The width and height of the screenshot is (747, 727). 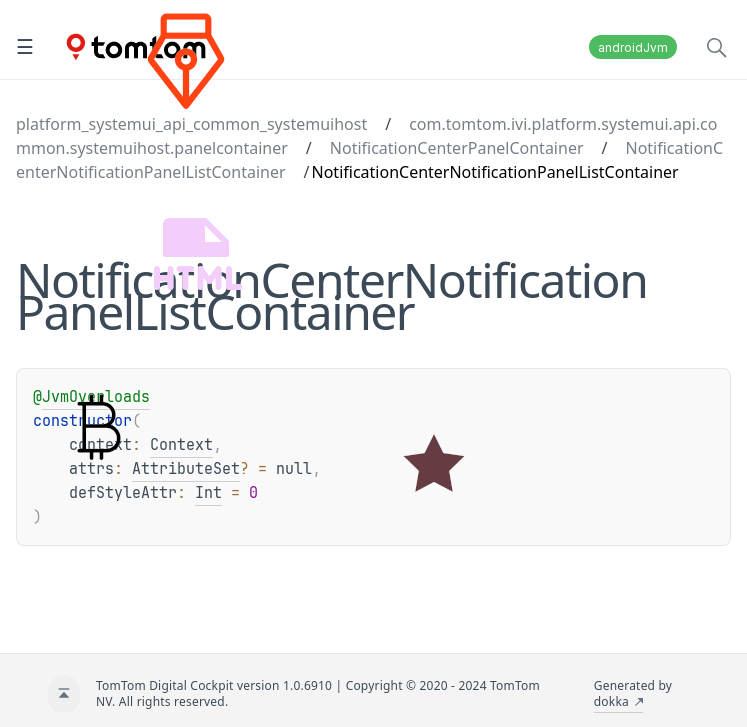 What do you see at coordinates (196, 257) in the screenshot?
I see `view or open an HTML file` at bounding box center [196, 257].